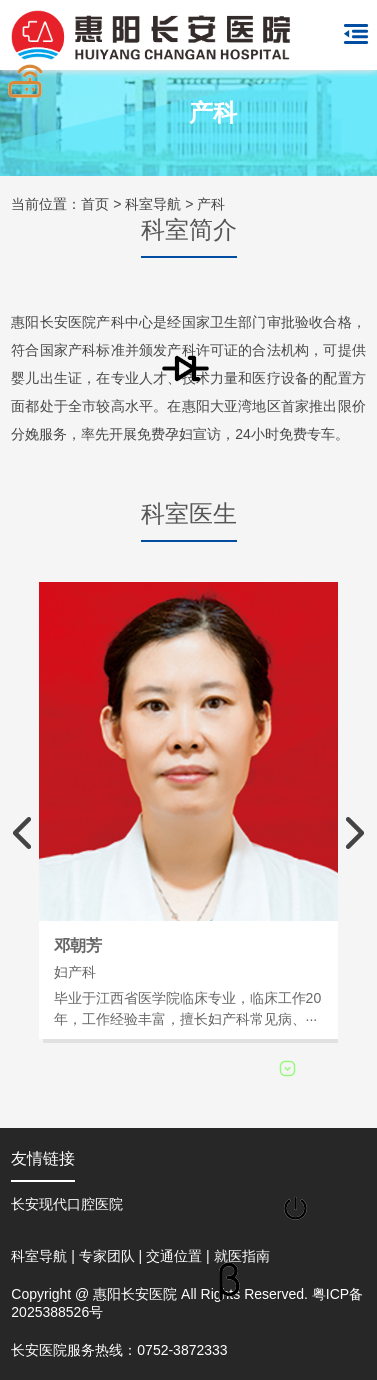  I want to click on zener diode circuit component symbol, so click(185, 368).